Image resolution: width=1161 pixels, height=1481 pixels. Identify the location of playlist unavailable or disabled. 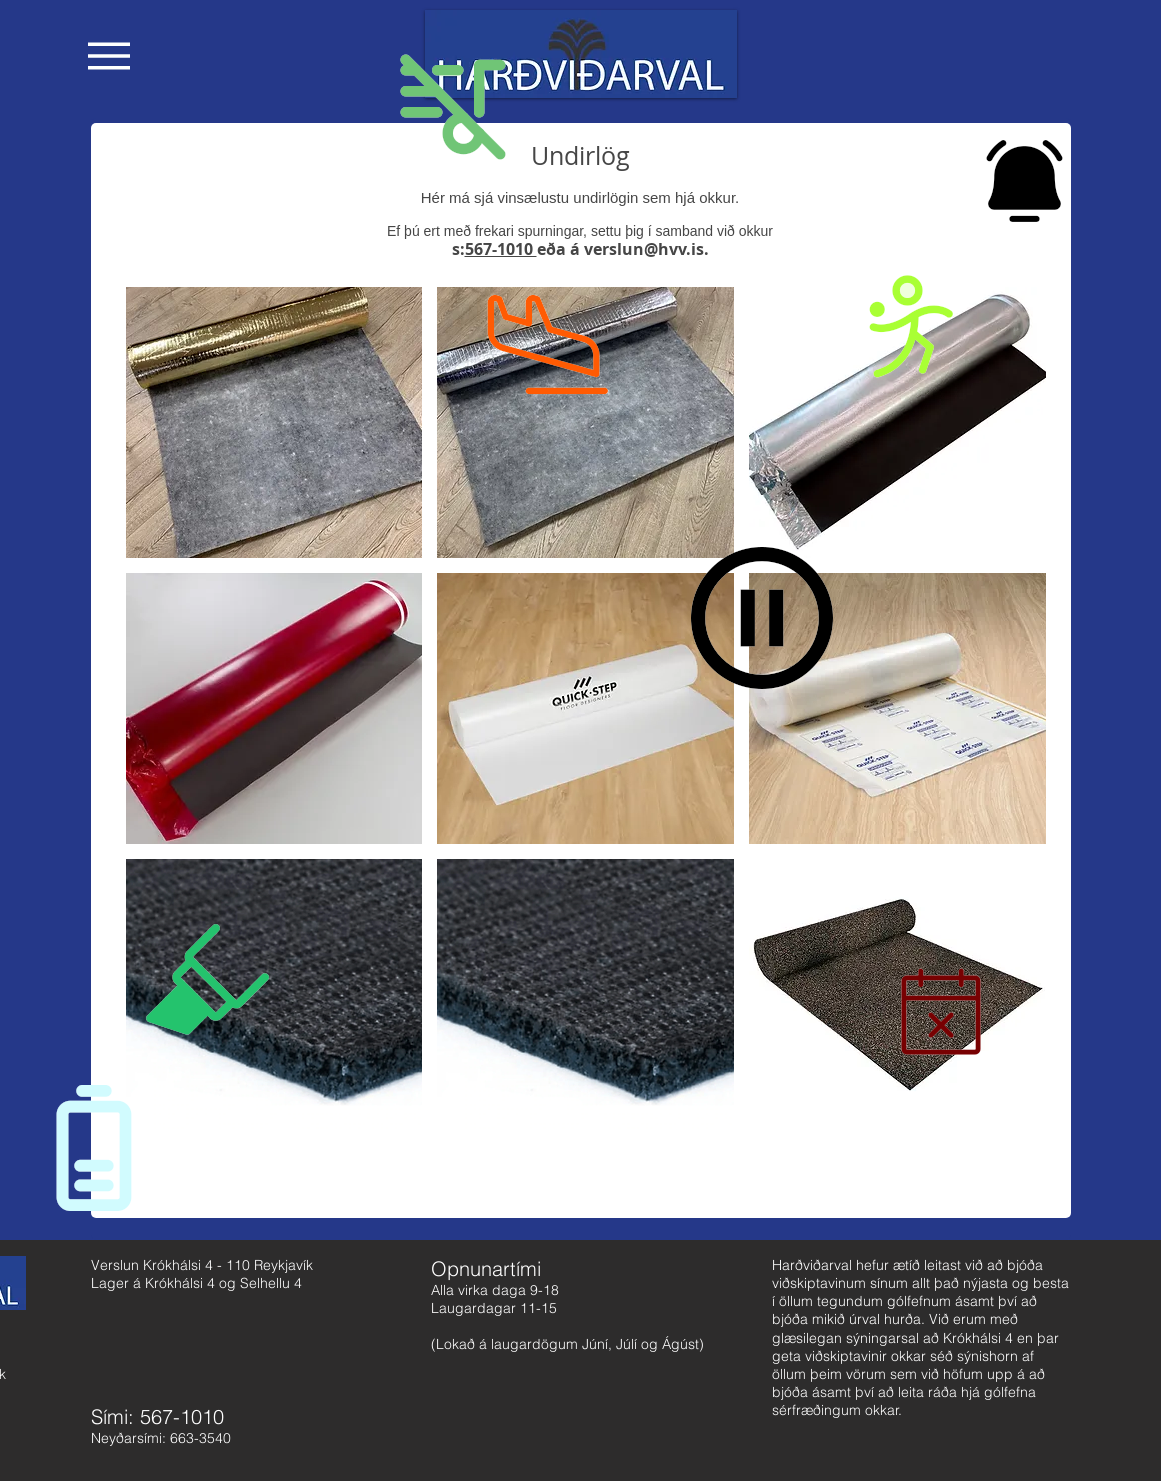
(453, 107).